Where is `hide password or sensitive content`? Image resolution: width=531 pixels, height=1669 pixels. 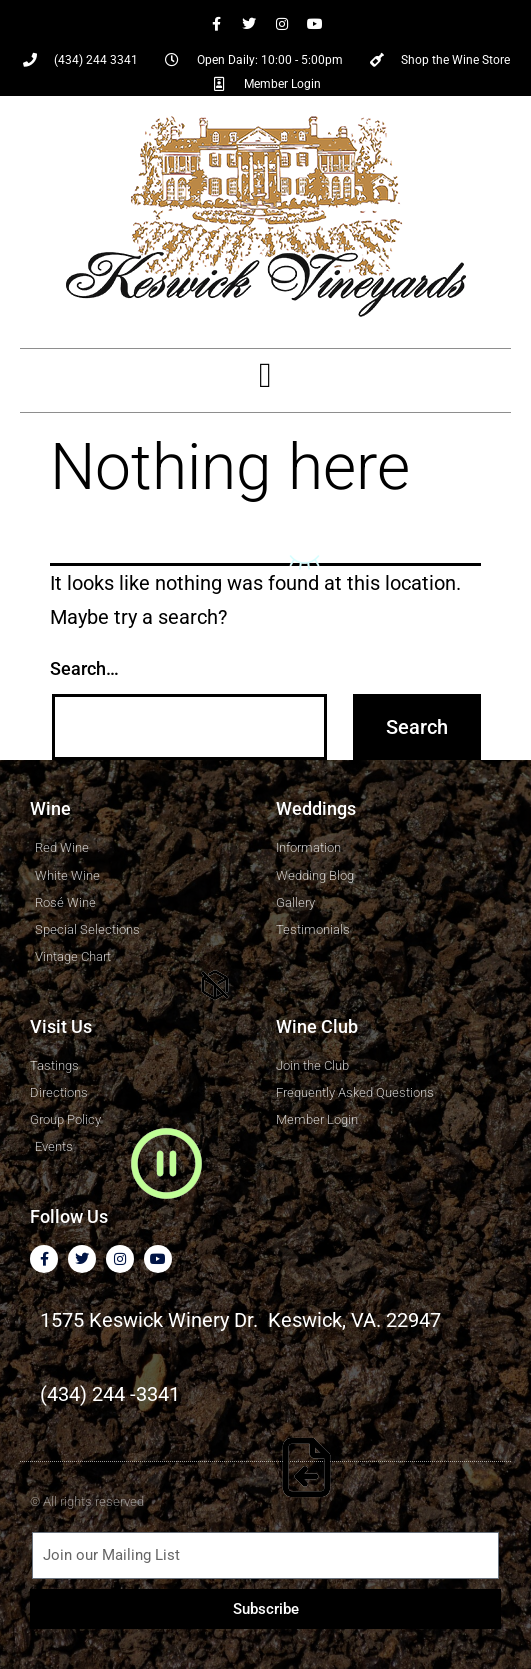 hide password or sensitive content is located at coordinates (304, 559).